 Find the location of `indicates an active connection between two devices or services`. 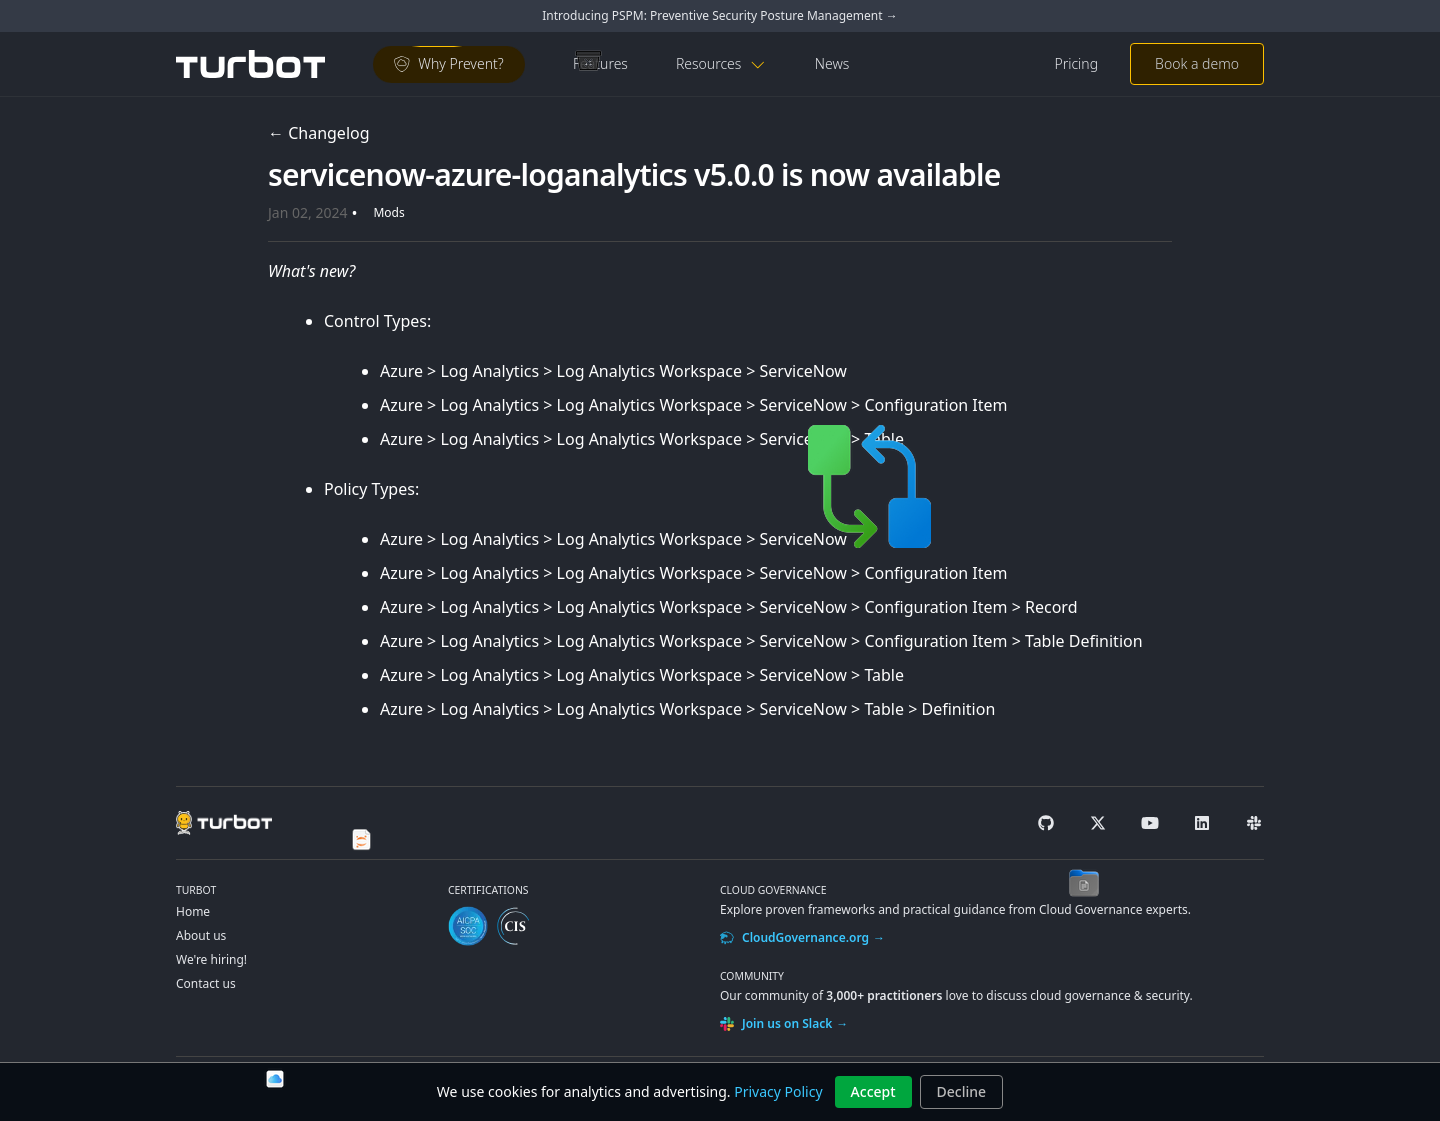

indicates an active connection between two devices or services is located at coordinates (869, 486).